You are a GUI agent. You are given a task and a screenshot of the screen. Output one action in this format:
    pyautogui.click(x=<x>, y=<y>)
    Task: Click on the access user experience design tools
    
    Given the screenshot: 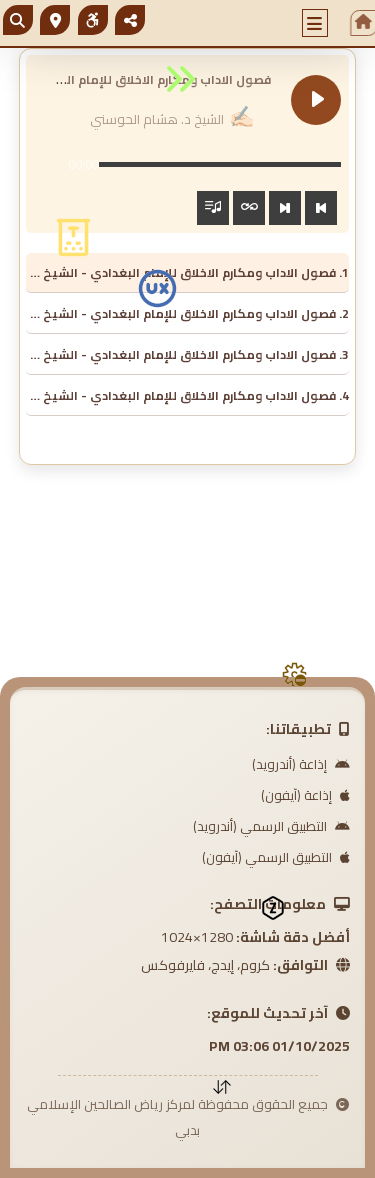 What is the action you would take?
    pyautogui.click(x=157, y=288)
    